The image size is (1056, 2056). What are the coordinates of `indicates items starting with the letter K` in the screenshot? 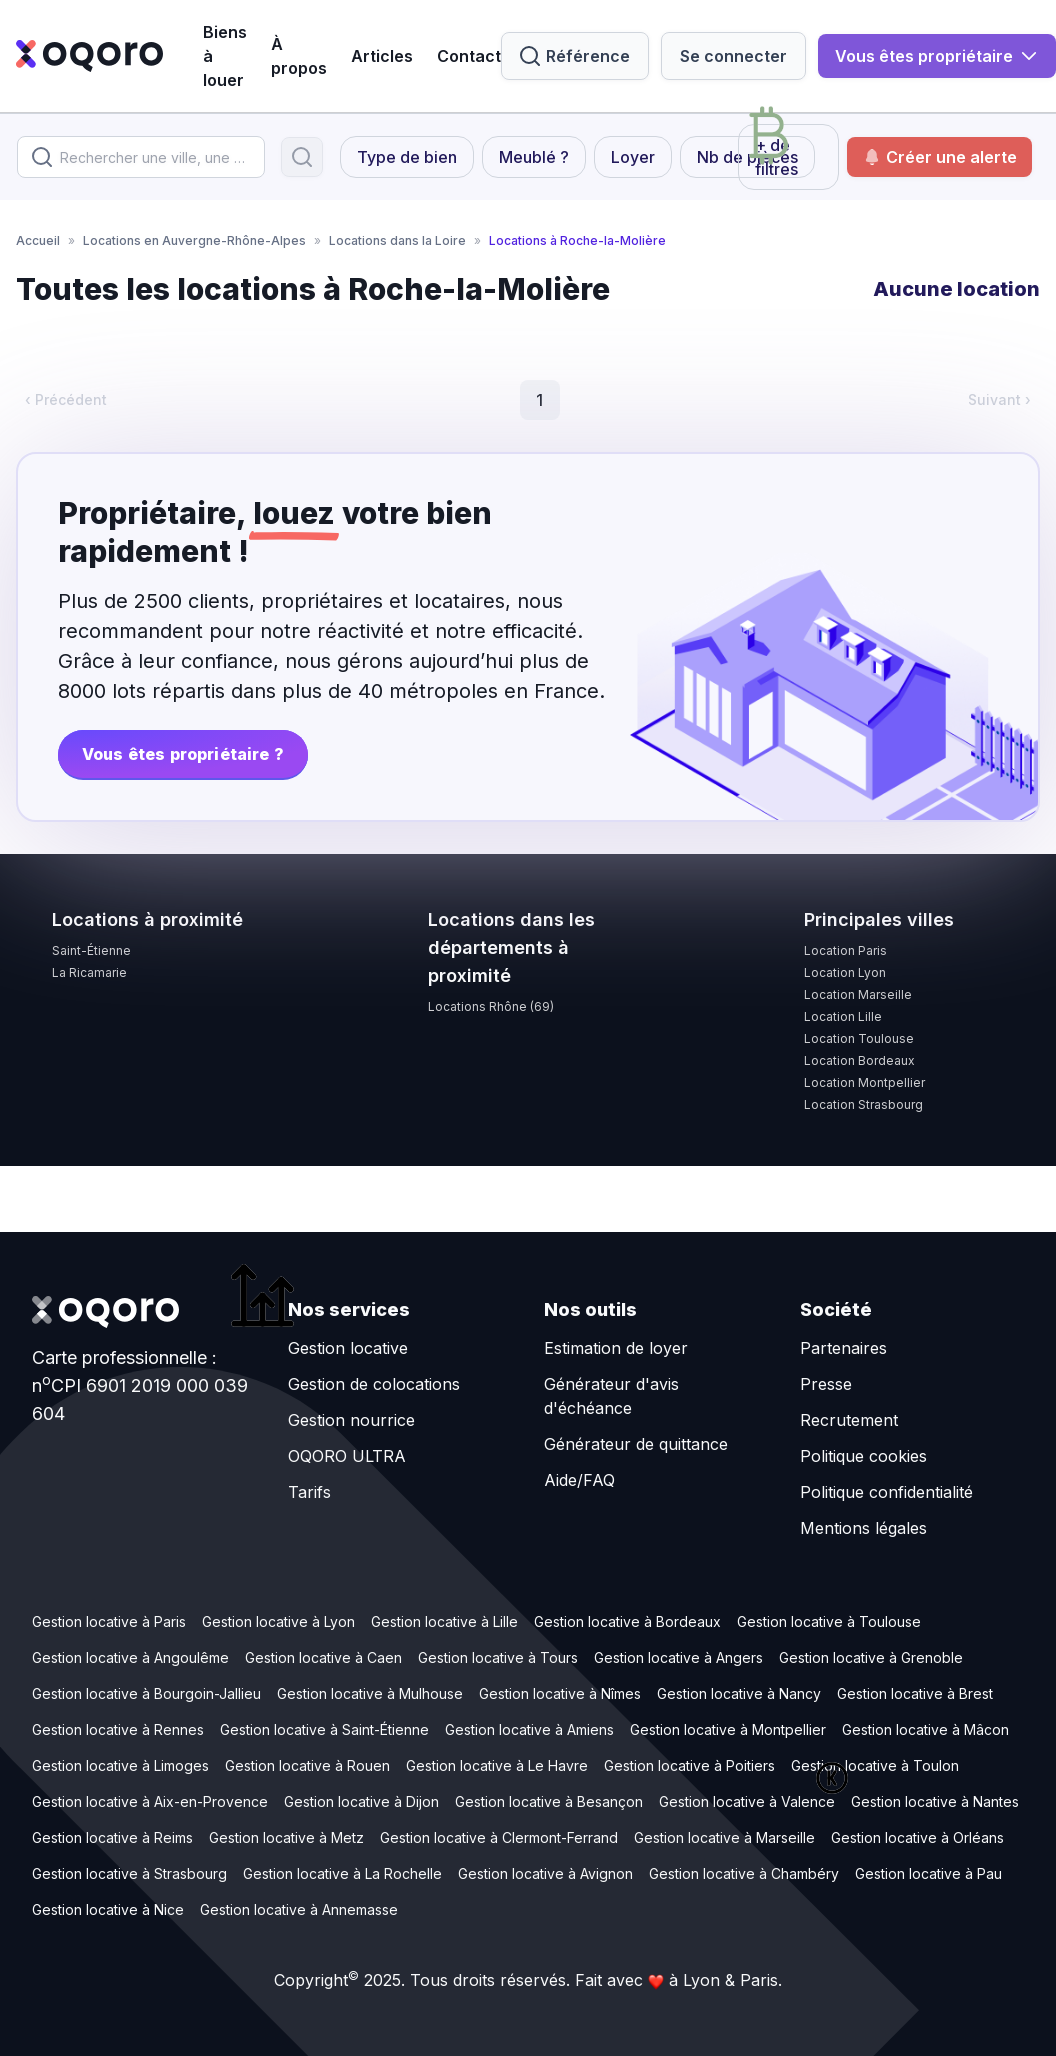 It's located at (832, 1778).